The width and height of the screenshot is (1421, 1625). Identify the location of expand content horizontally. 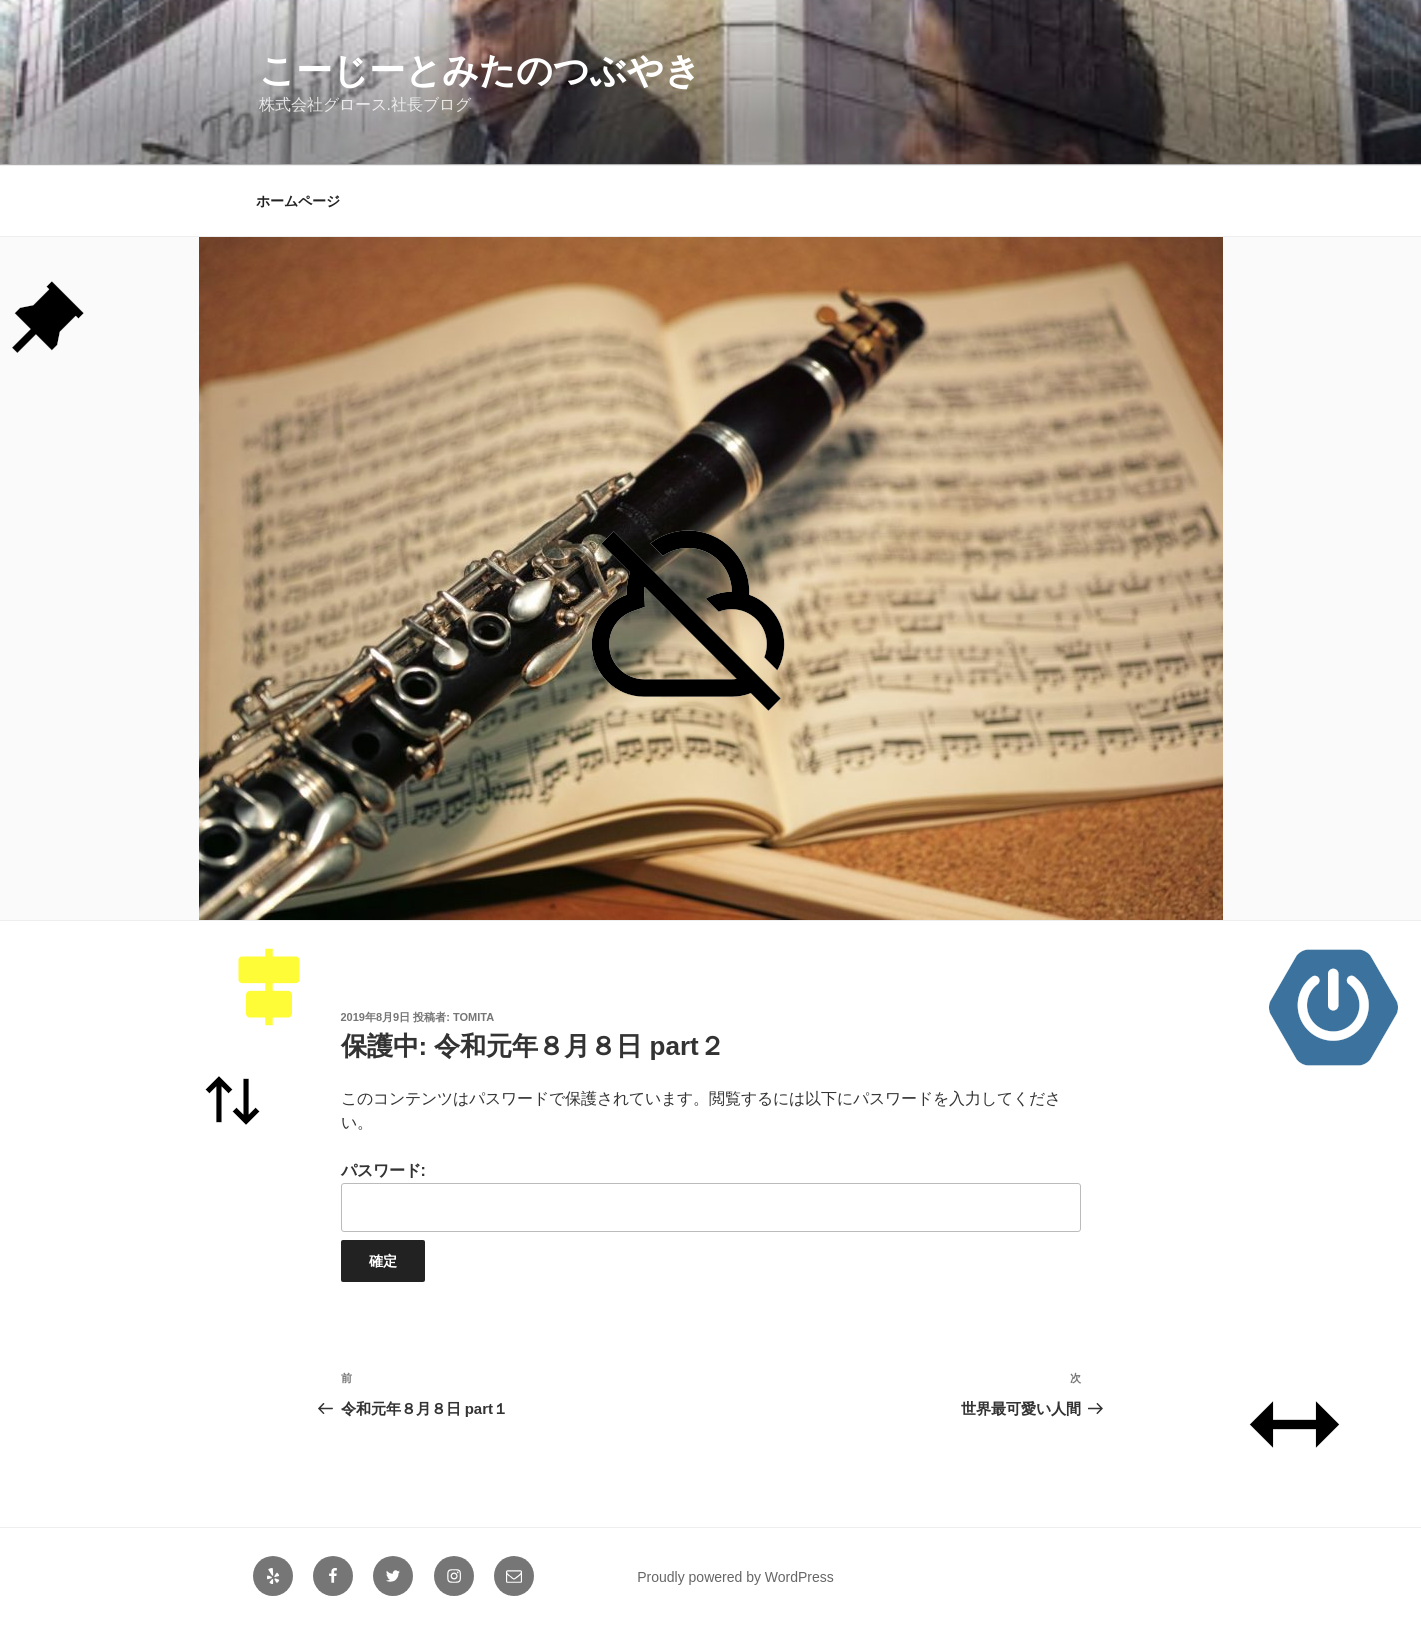
(1294, 1424).